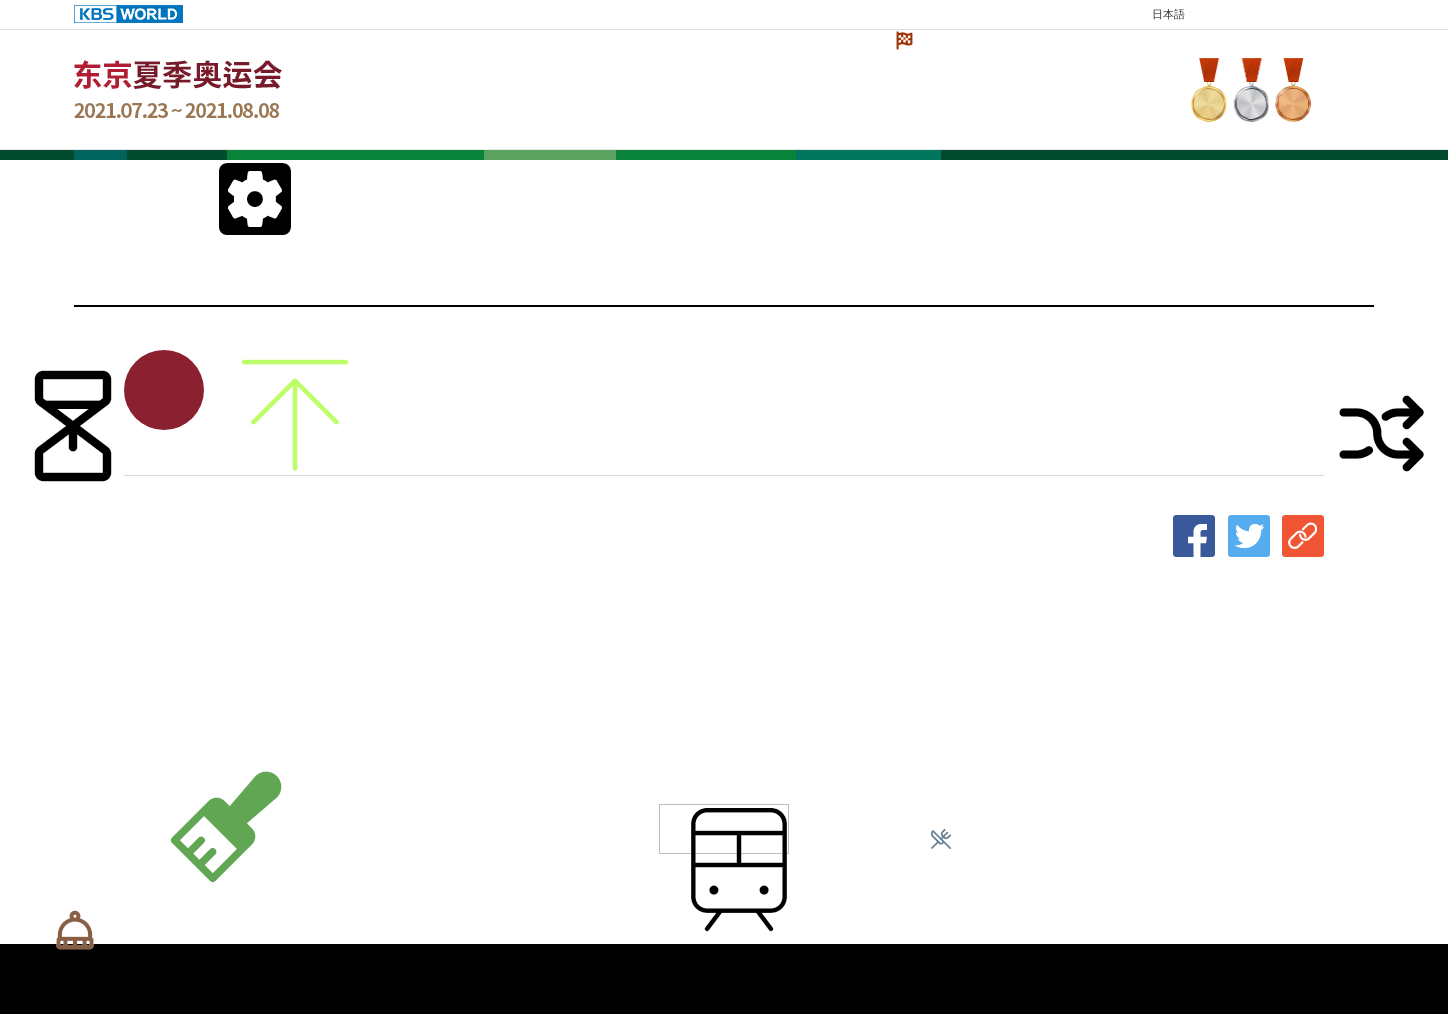  What do you see at coordinates (941, 839) in the screenshot?
I see `restaurant or dining location` at bounding box center [941, 839].